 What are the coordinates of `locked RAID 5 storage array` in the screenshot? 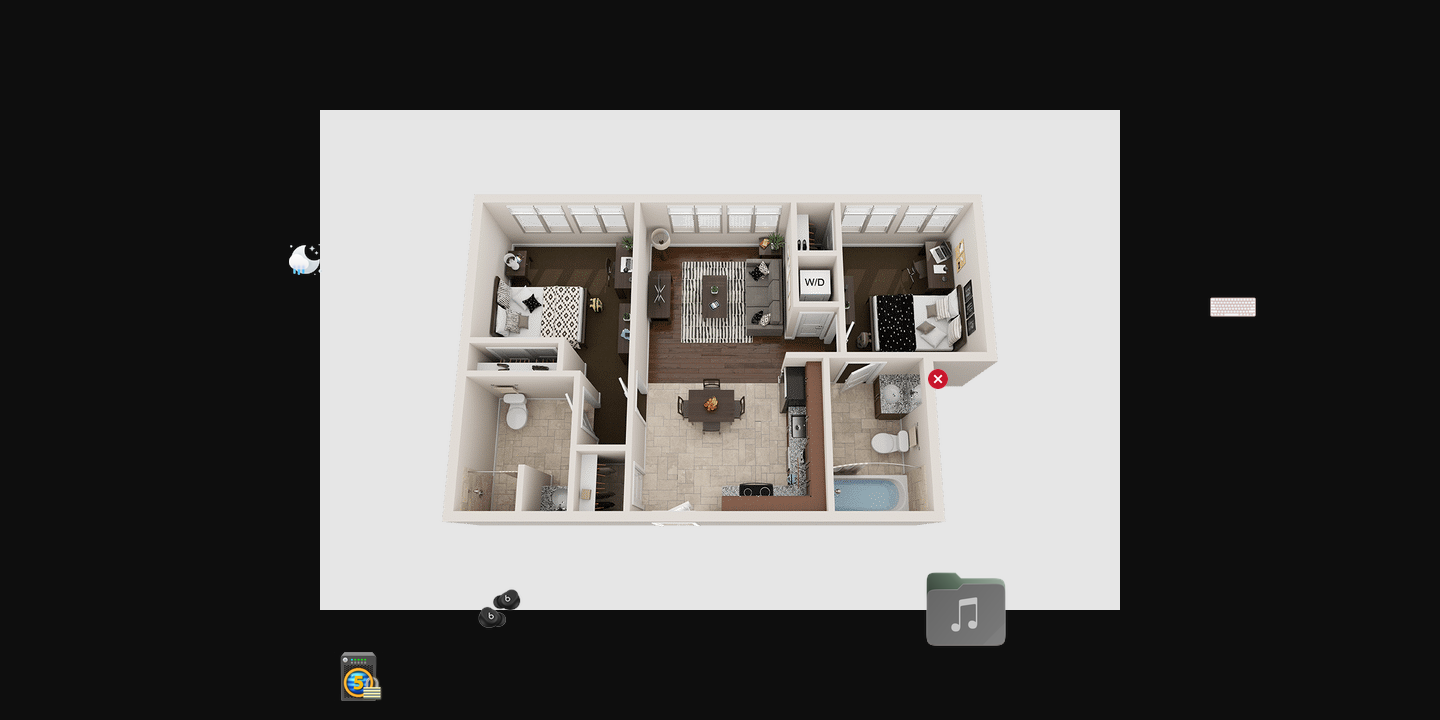 It's located at (358, 676).